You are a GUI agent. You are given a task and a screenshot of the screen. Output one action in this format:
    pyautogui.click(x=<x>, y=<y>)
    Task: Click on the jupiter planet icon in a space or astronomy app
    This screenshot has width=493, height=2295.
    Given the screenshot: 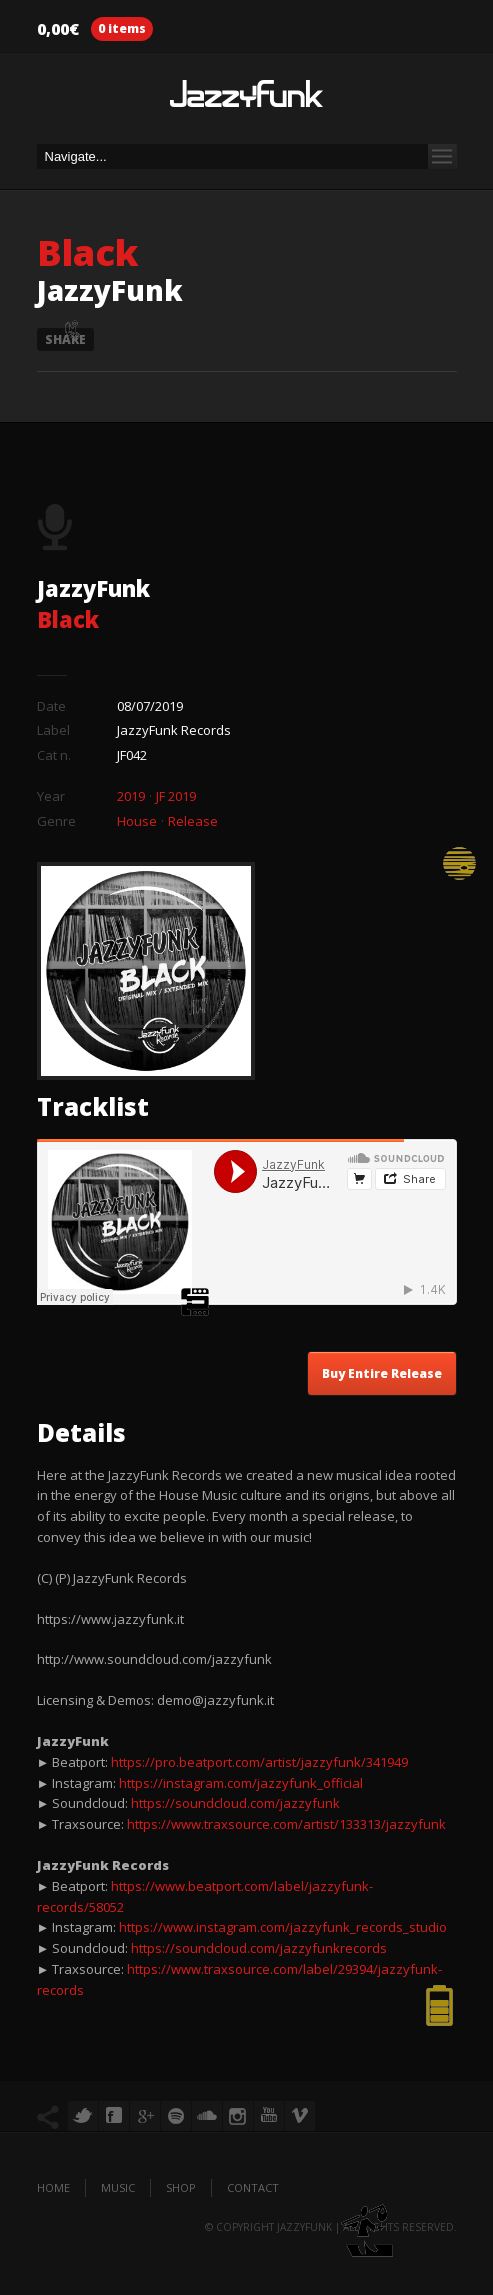 What is the action you would take?
    pyautogui.click(x=459, y=863)
    